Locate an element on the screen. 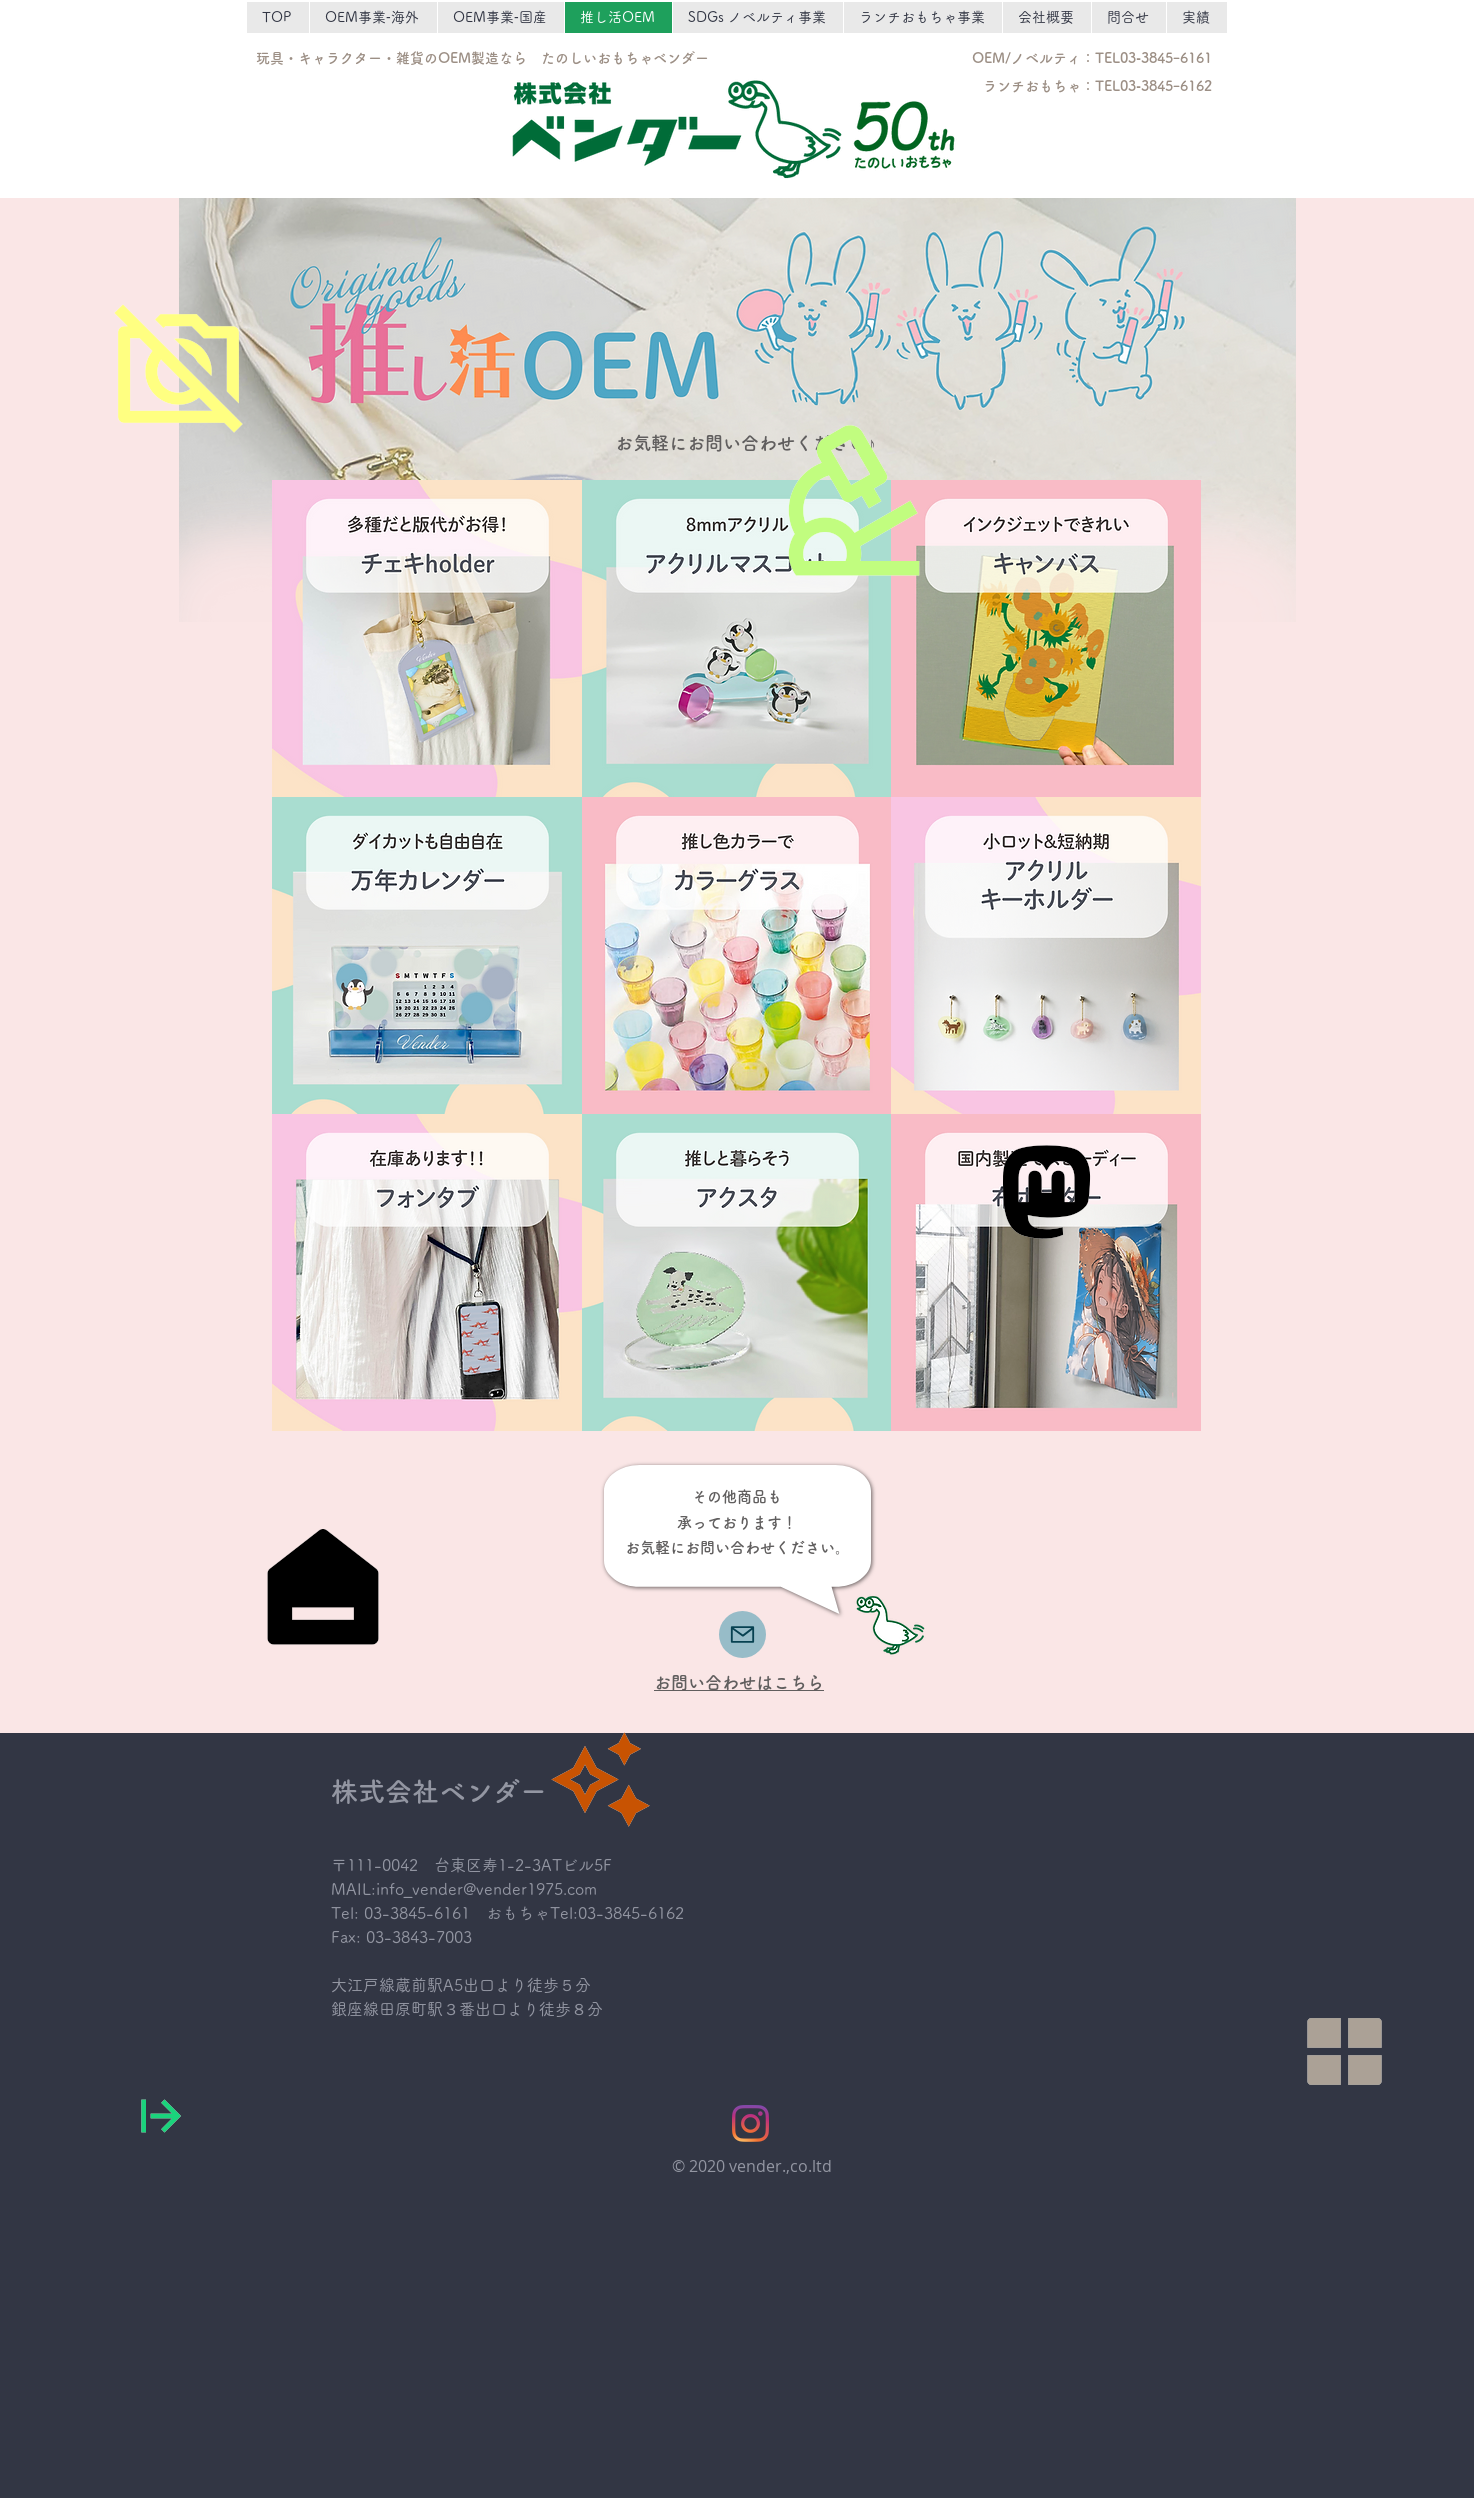 The image size is (1474, 2498). open Mastodon app is located at coordinates (1045, 1192).